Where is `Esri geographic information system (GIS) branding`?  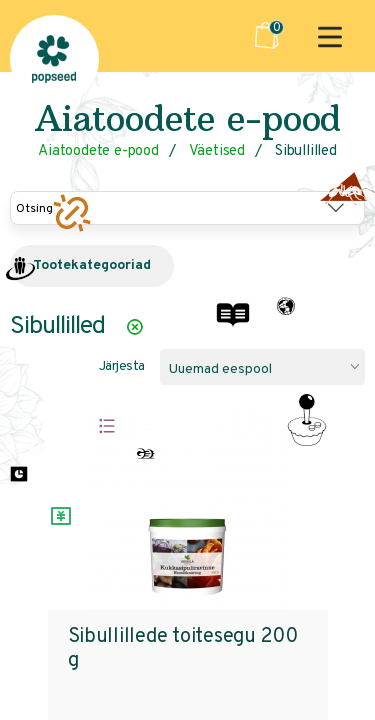
Esri geographic information system (GIS) branding is located at coordinates (286, 306).